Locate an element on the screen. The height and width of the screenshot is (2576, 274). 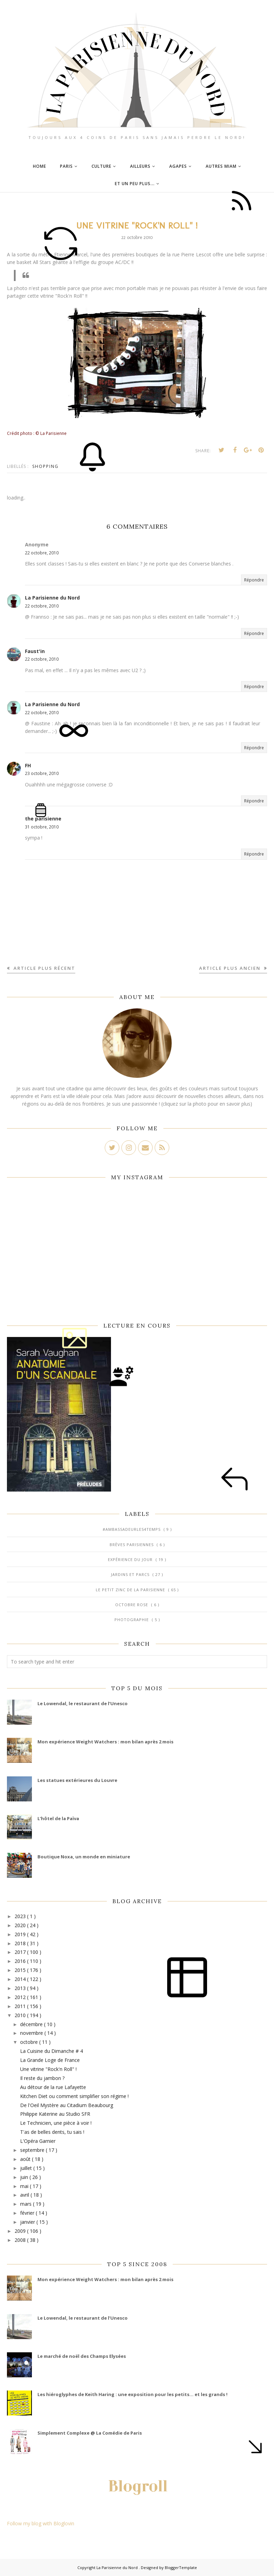
view data in table format is located at coordinates (187, 1977).